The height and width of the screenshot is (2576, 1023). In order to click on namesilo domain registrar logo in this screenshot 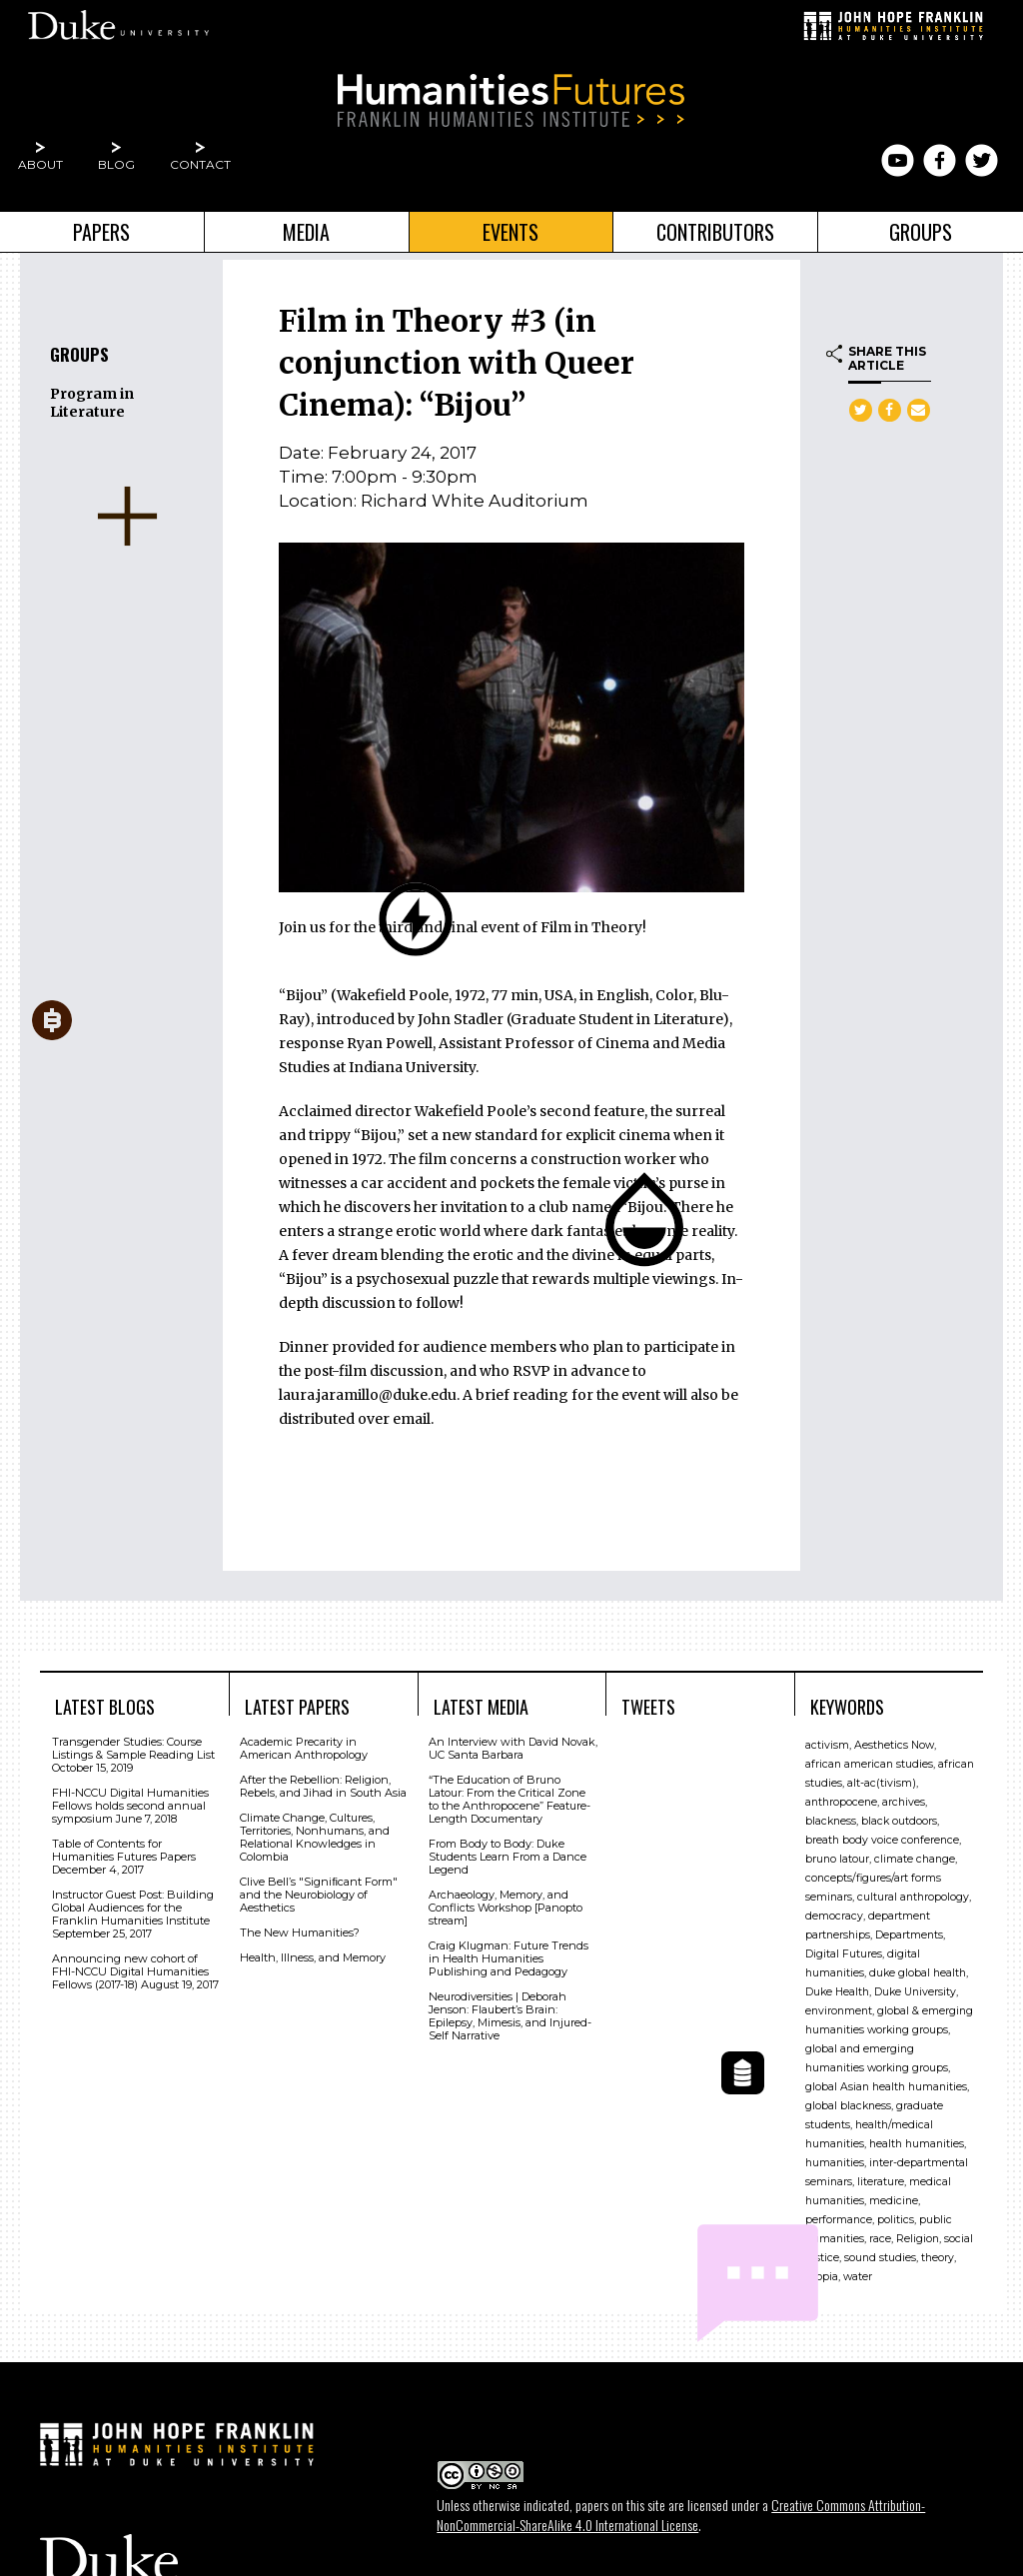, I will do `click(742, 2072)`.